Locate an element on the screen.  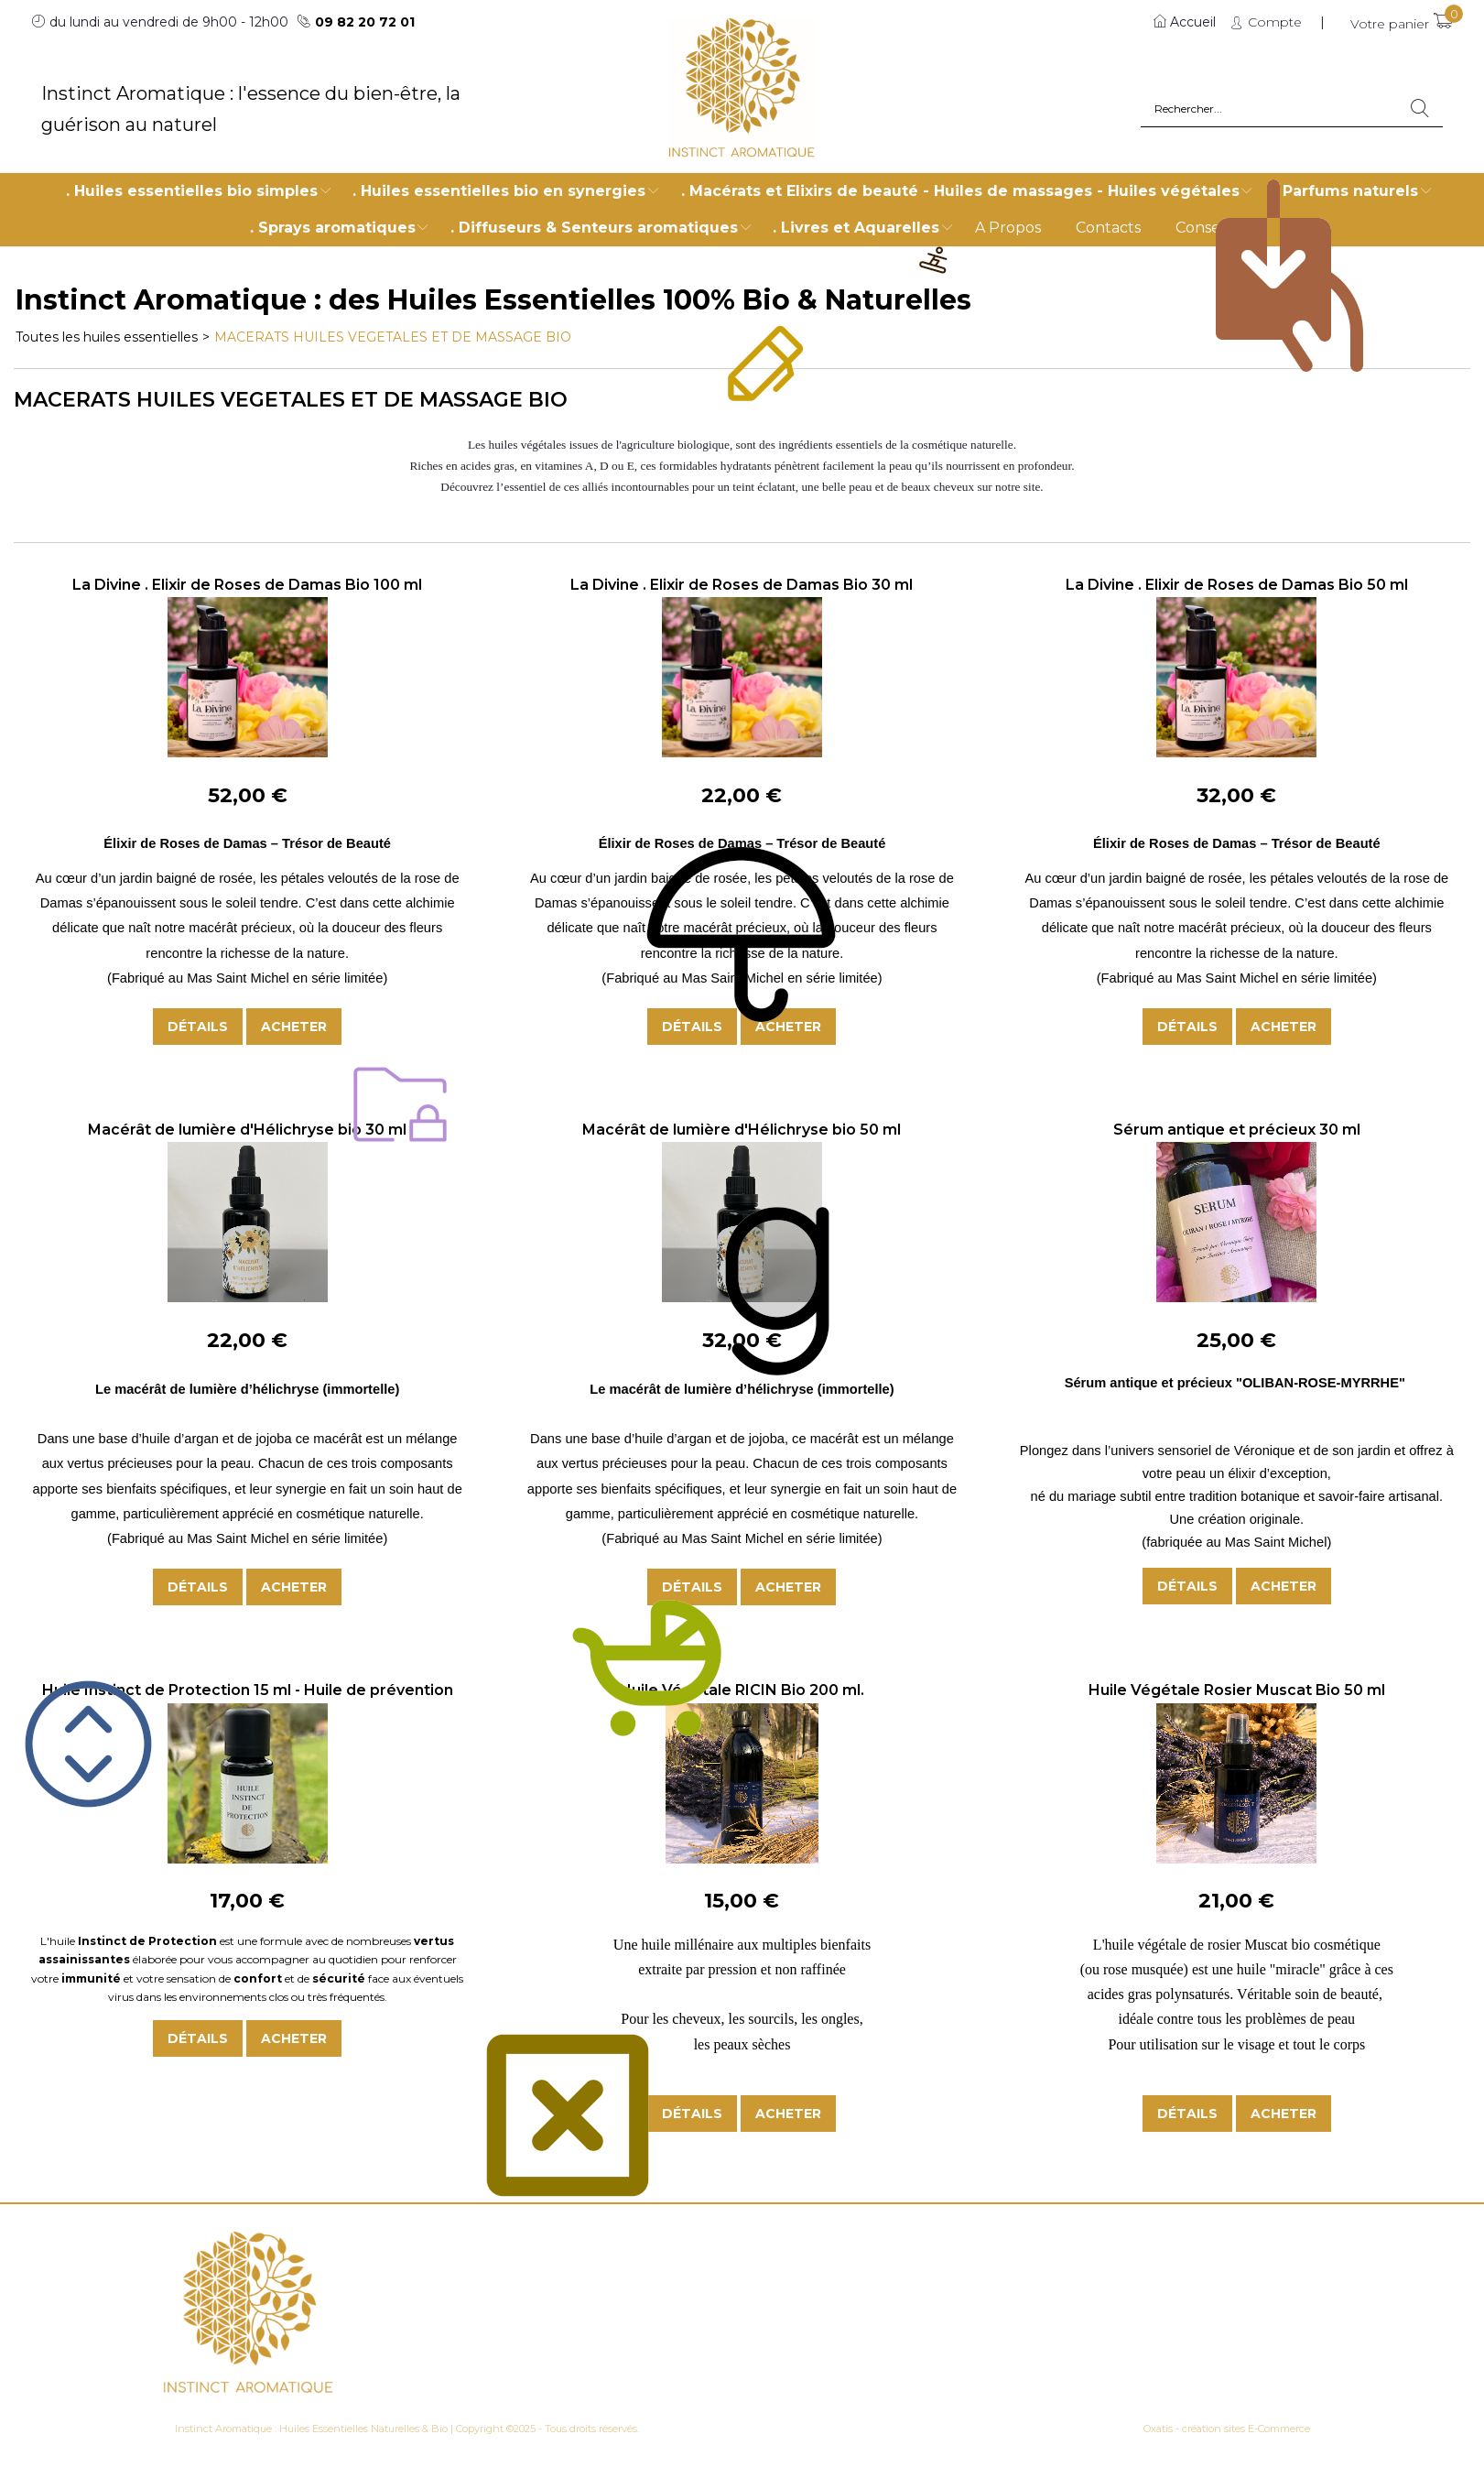
access baby or parenting-related features is located at coordinates (648, 1663).